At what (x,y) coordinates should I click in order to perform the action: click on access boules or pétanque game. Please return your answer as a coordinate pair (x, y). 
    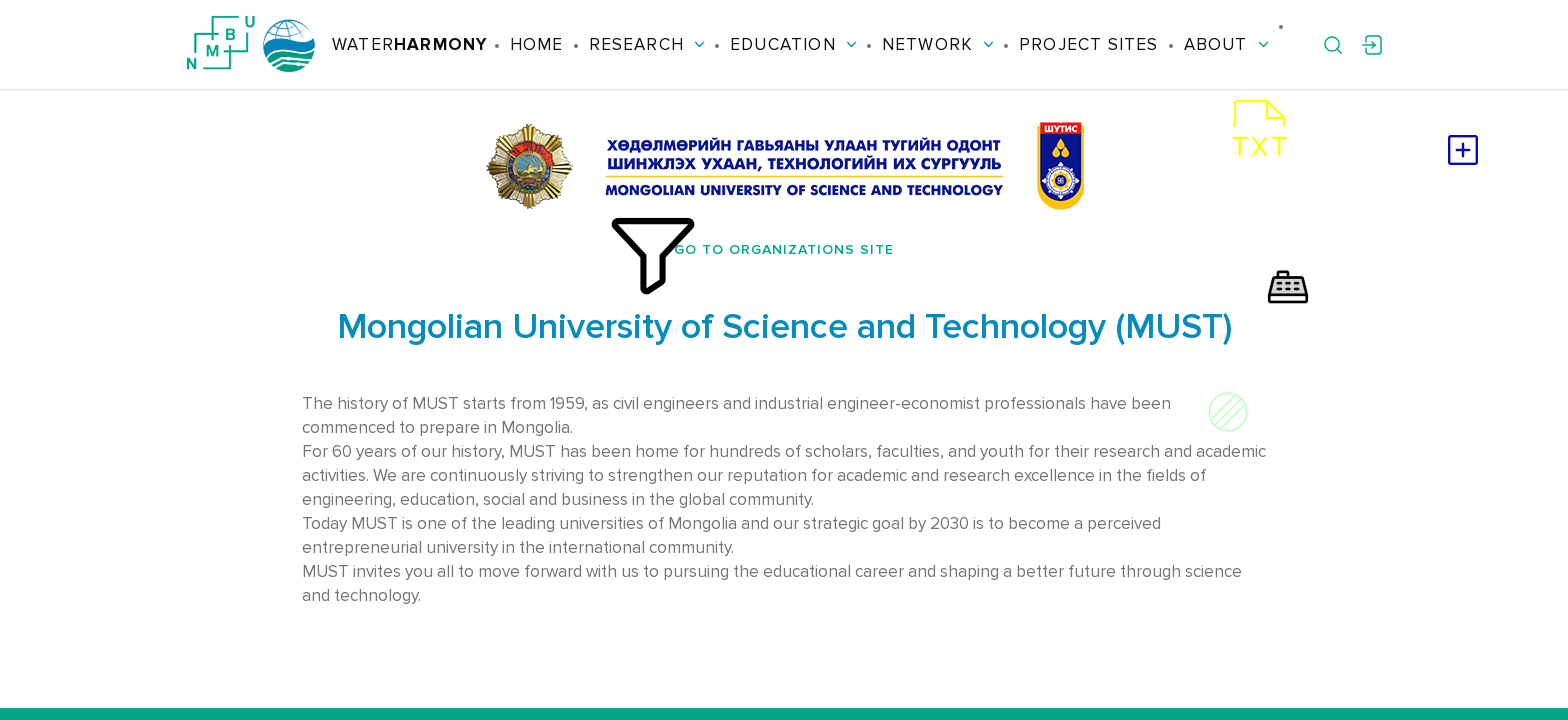
    Looking at the image, I should click on (1228, 412).